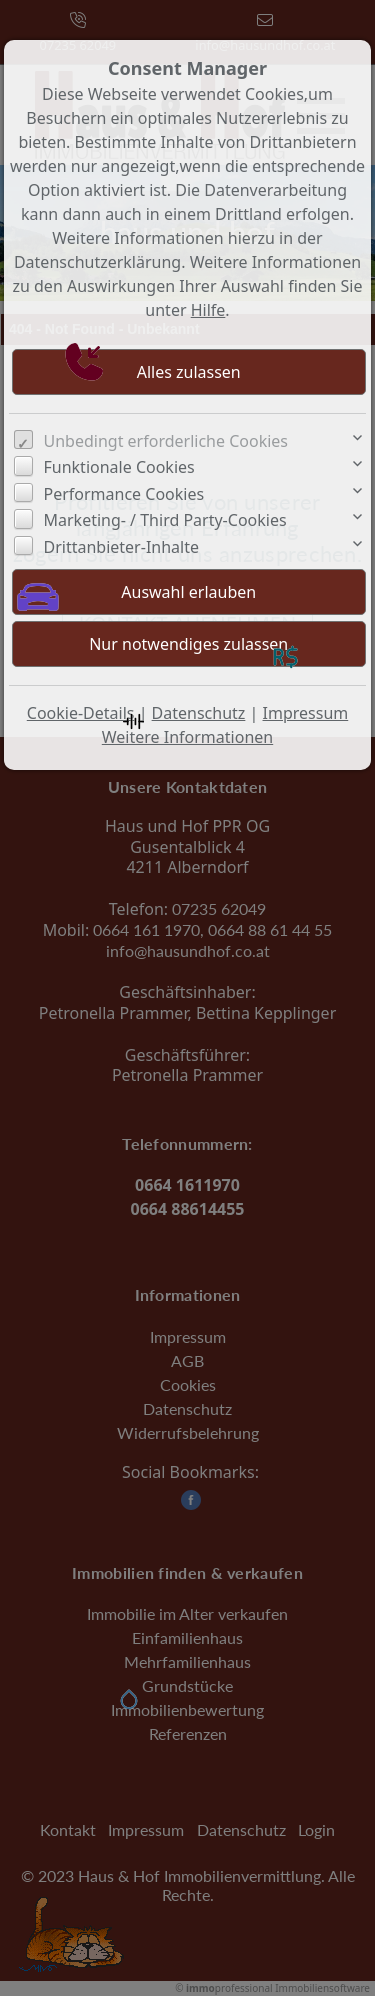 The height and width of the screenshot is (1996, 375). I want to click on view battery circuit or power connection status, so click(133, 721).